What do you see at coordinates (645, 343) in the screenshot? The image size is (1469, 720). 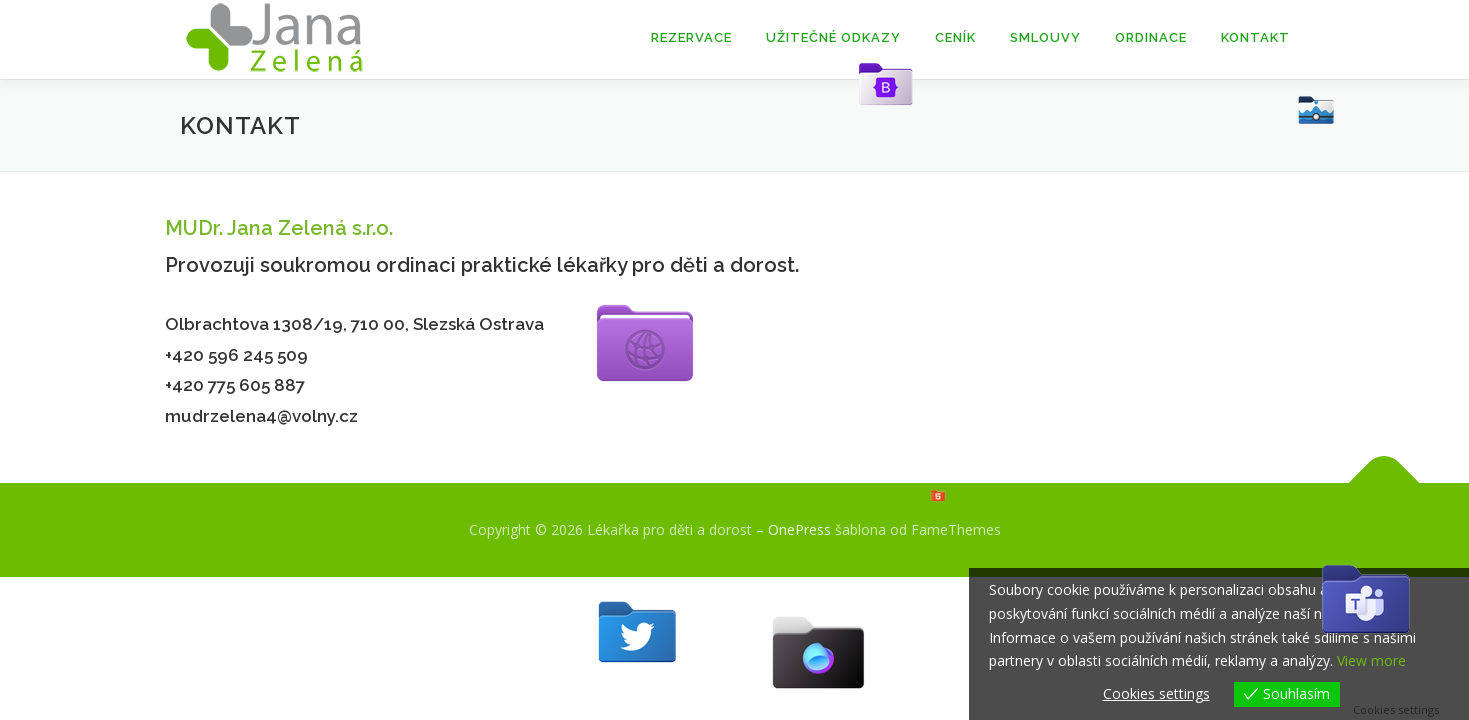 I see `folder containing html or web development files` at bounding box center [645, 343].